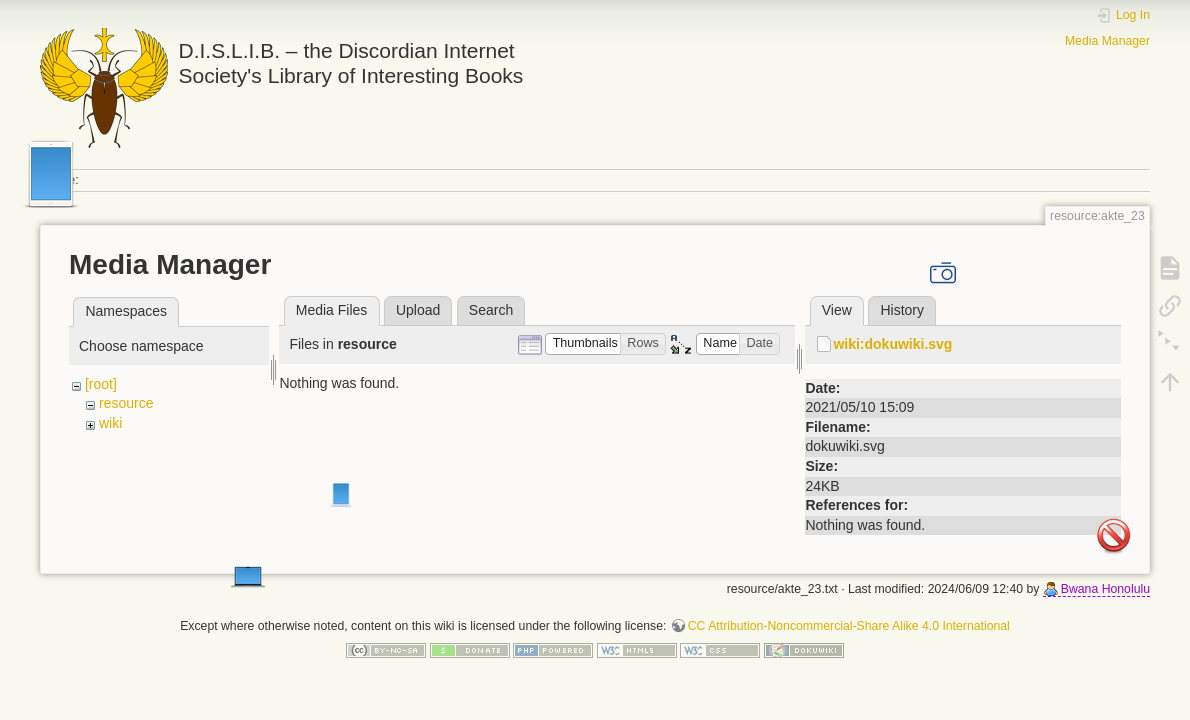  I want to click on open photo management app, so click(943, 272).